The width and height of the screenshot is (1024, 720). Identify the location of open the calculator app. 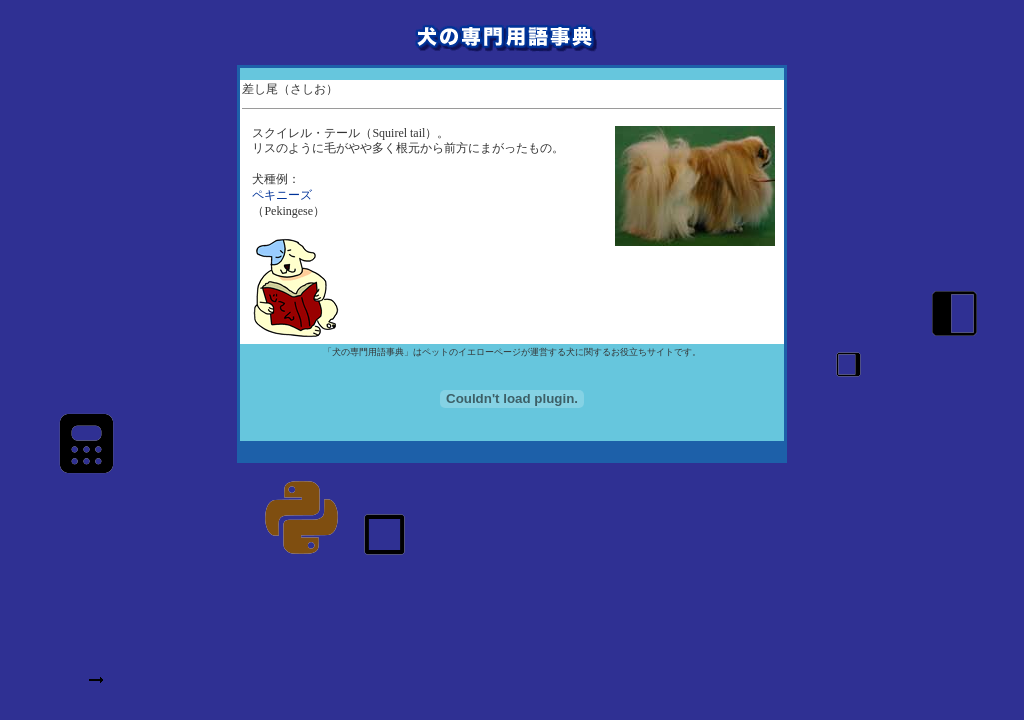
(86, 443).